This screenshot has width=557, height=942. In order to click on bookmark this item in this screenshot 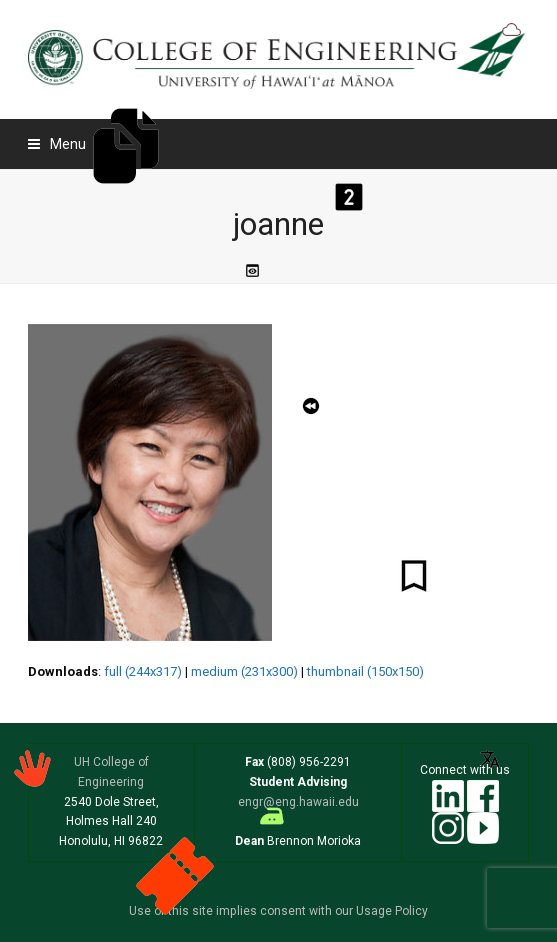, I will do `click(414, 576)`.